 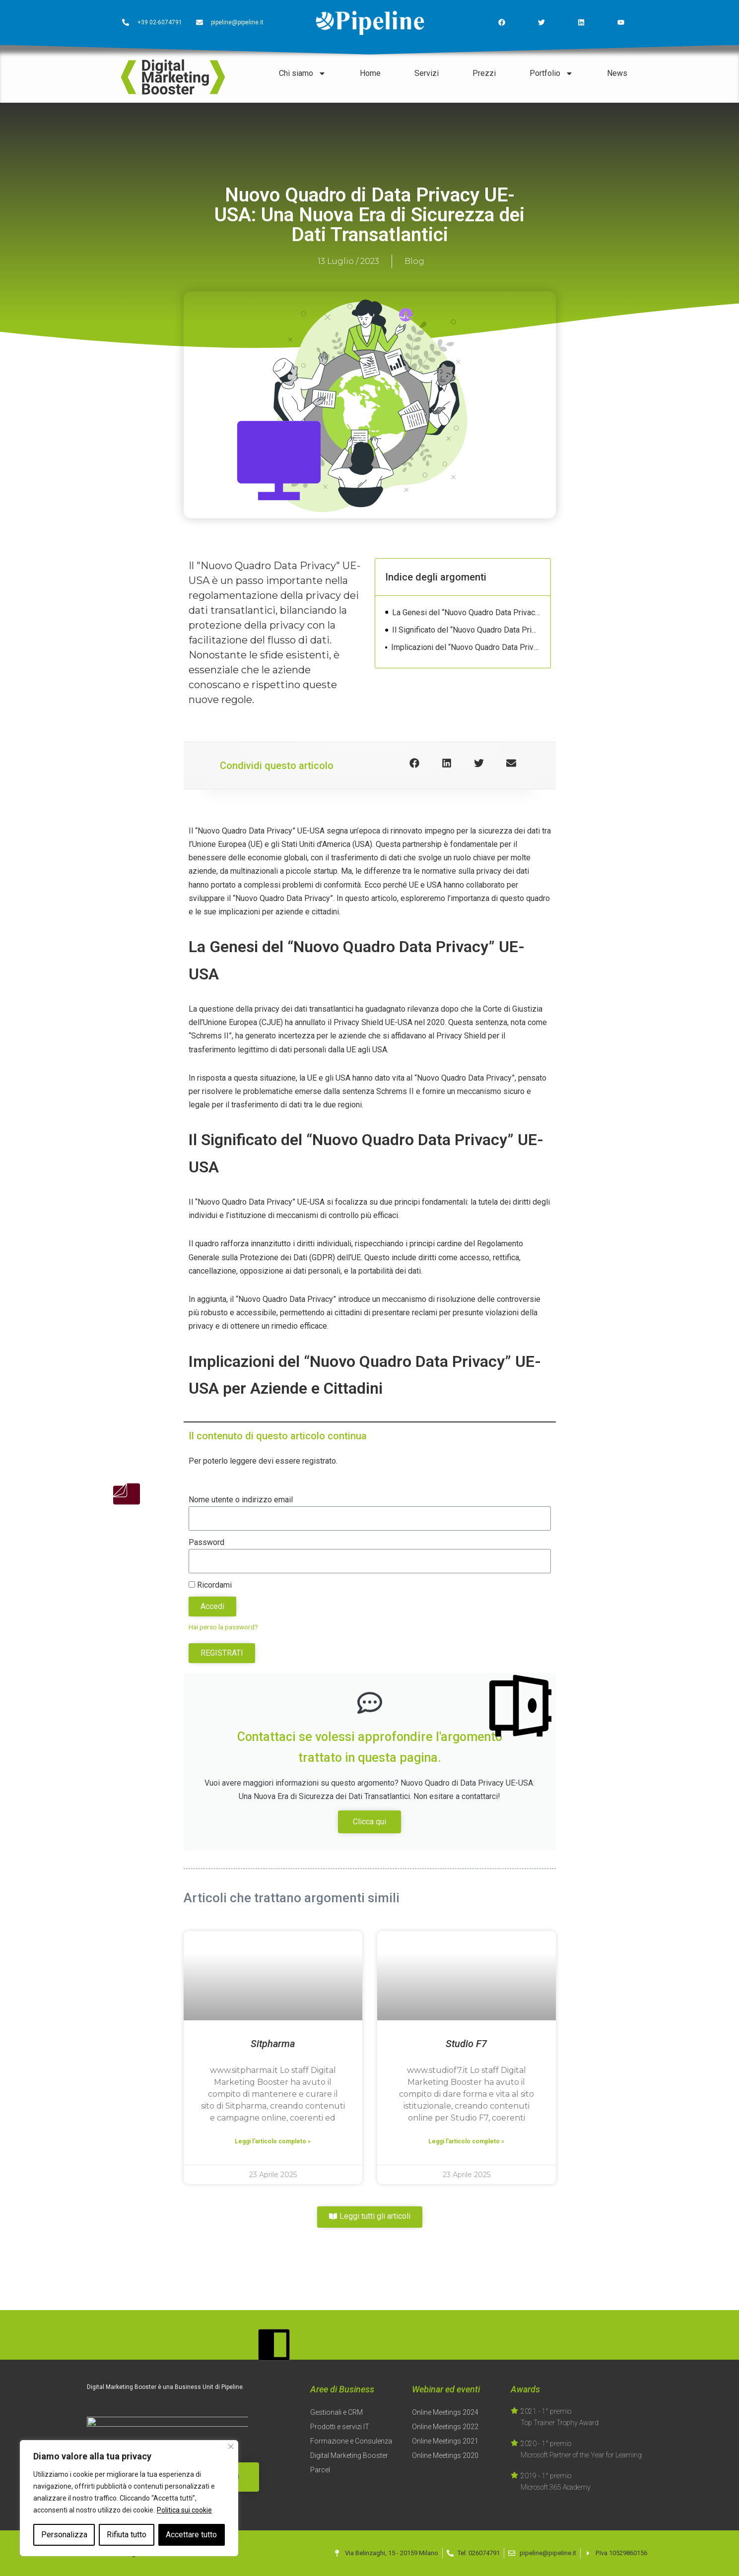 I want to click on switch to column layout view, so click(x=274, y=2345).